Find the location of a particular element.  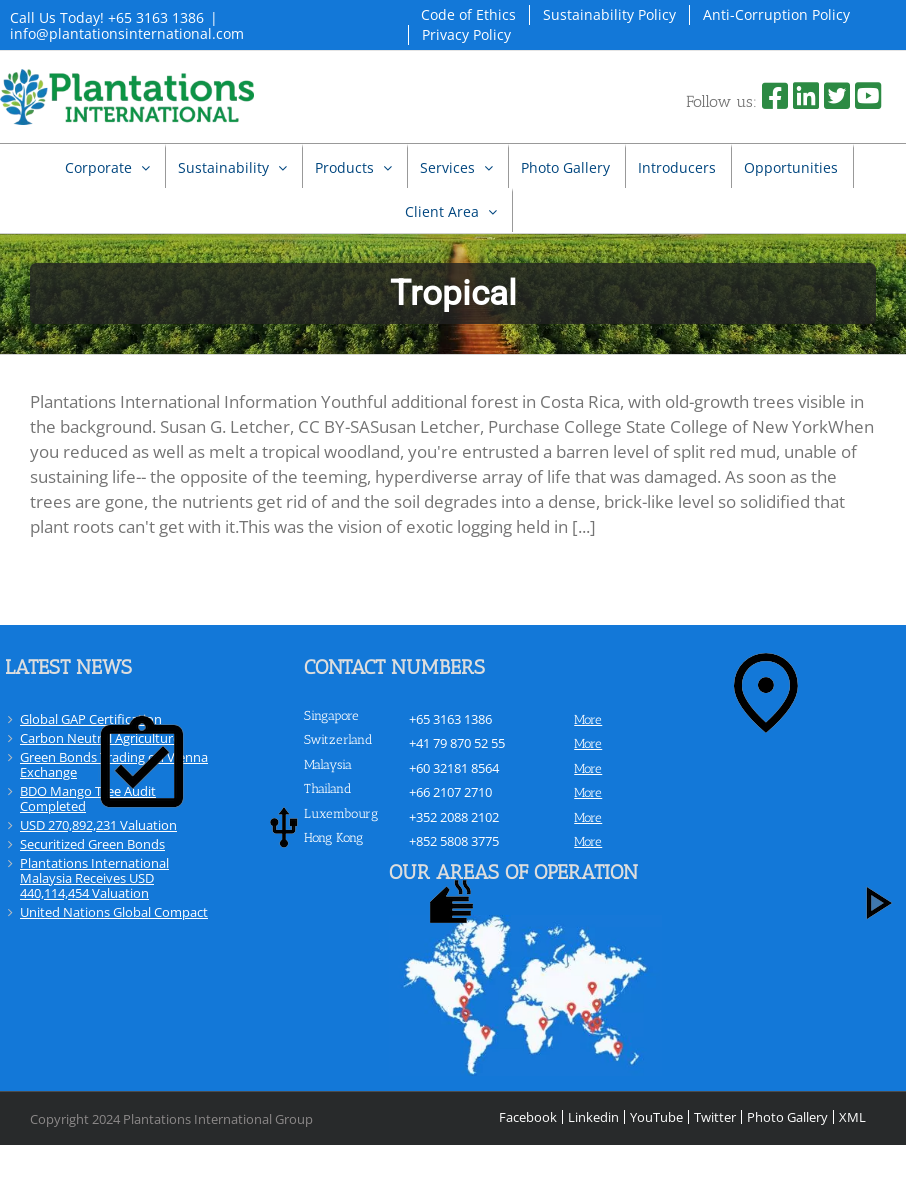

connect a USB device is located at coordinates (284, 828).